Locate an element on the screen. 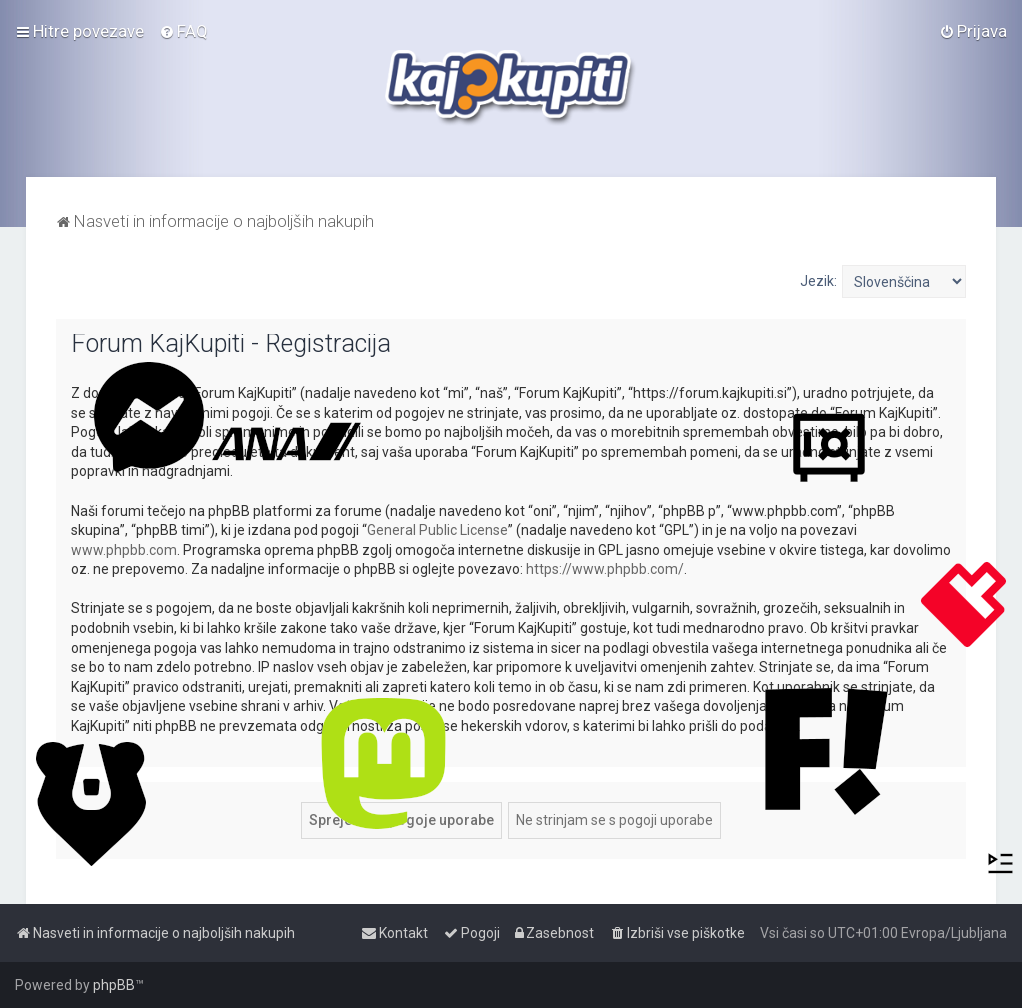  Fritz! brand logo is located at coordinates (826, 751).